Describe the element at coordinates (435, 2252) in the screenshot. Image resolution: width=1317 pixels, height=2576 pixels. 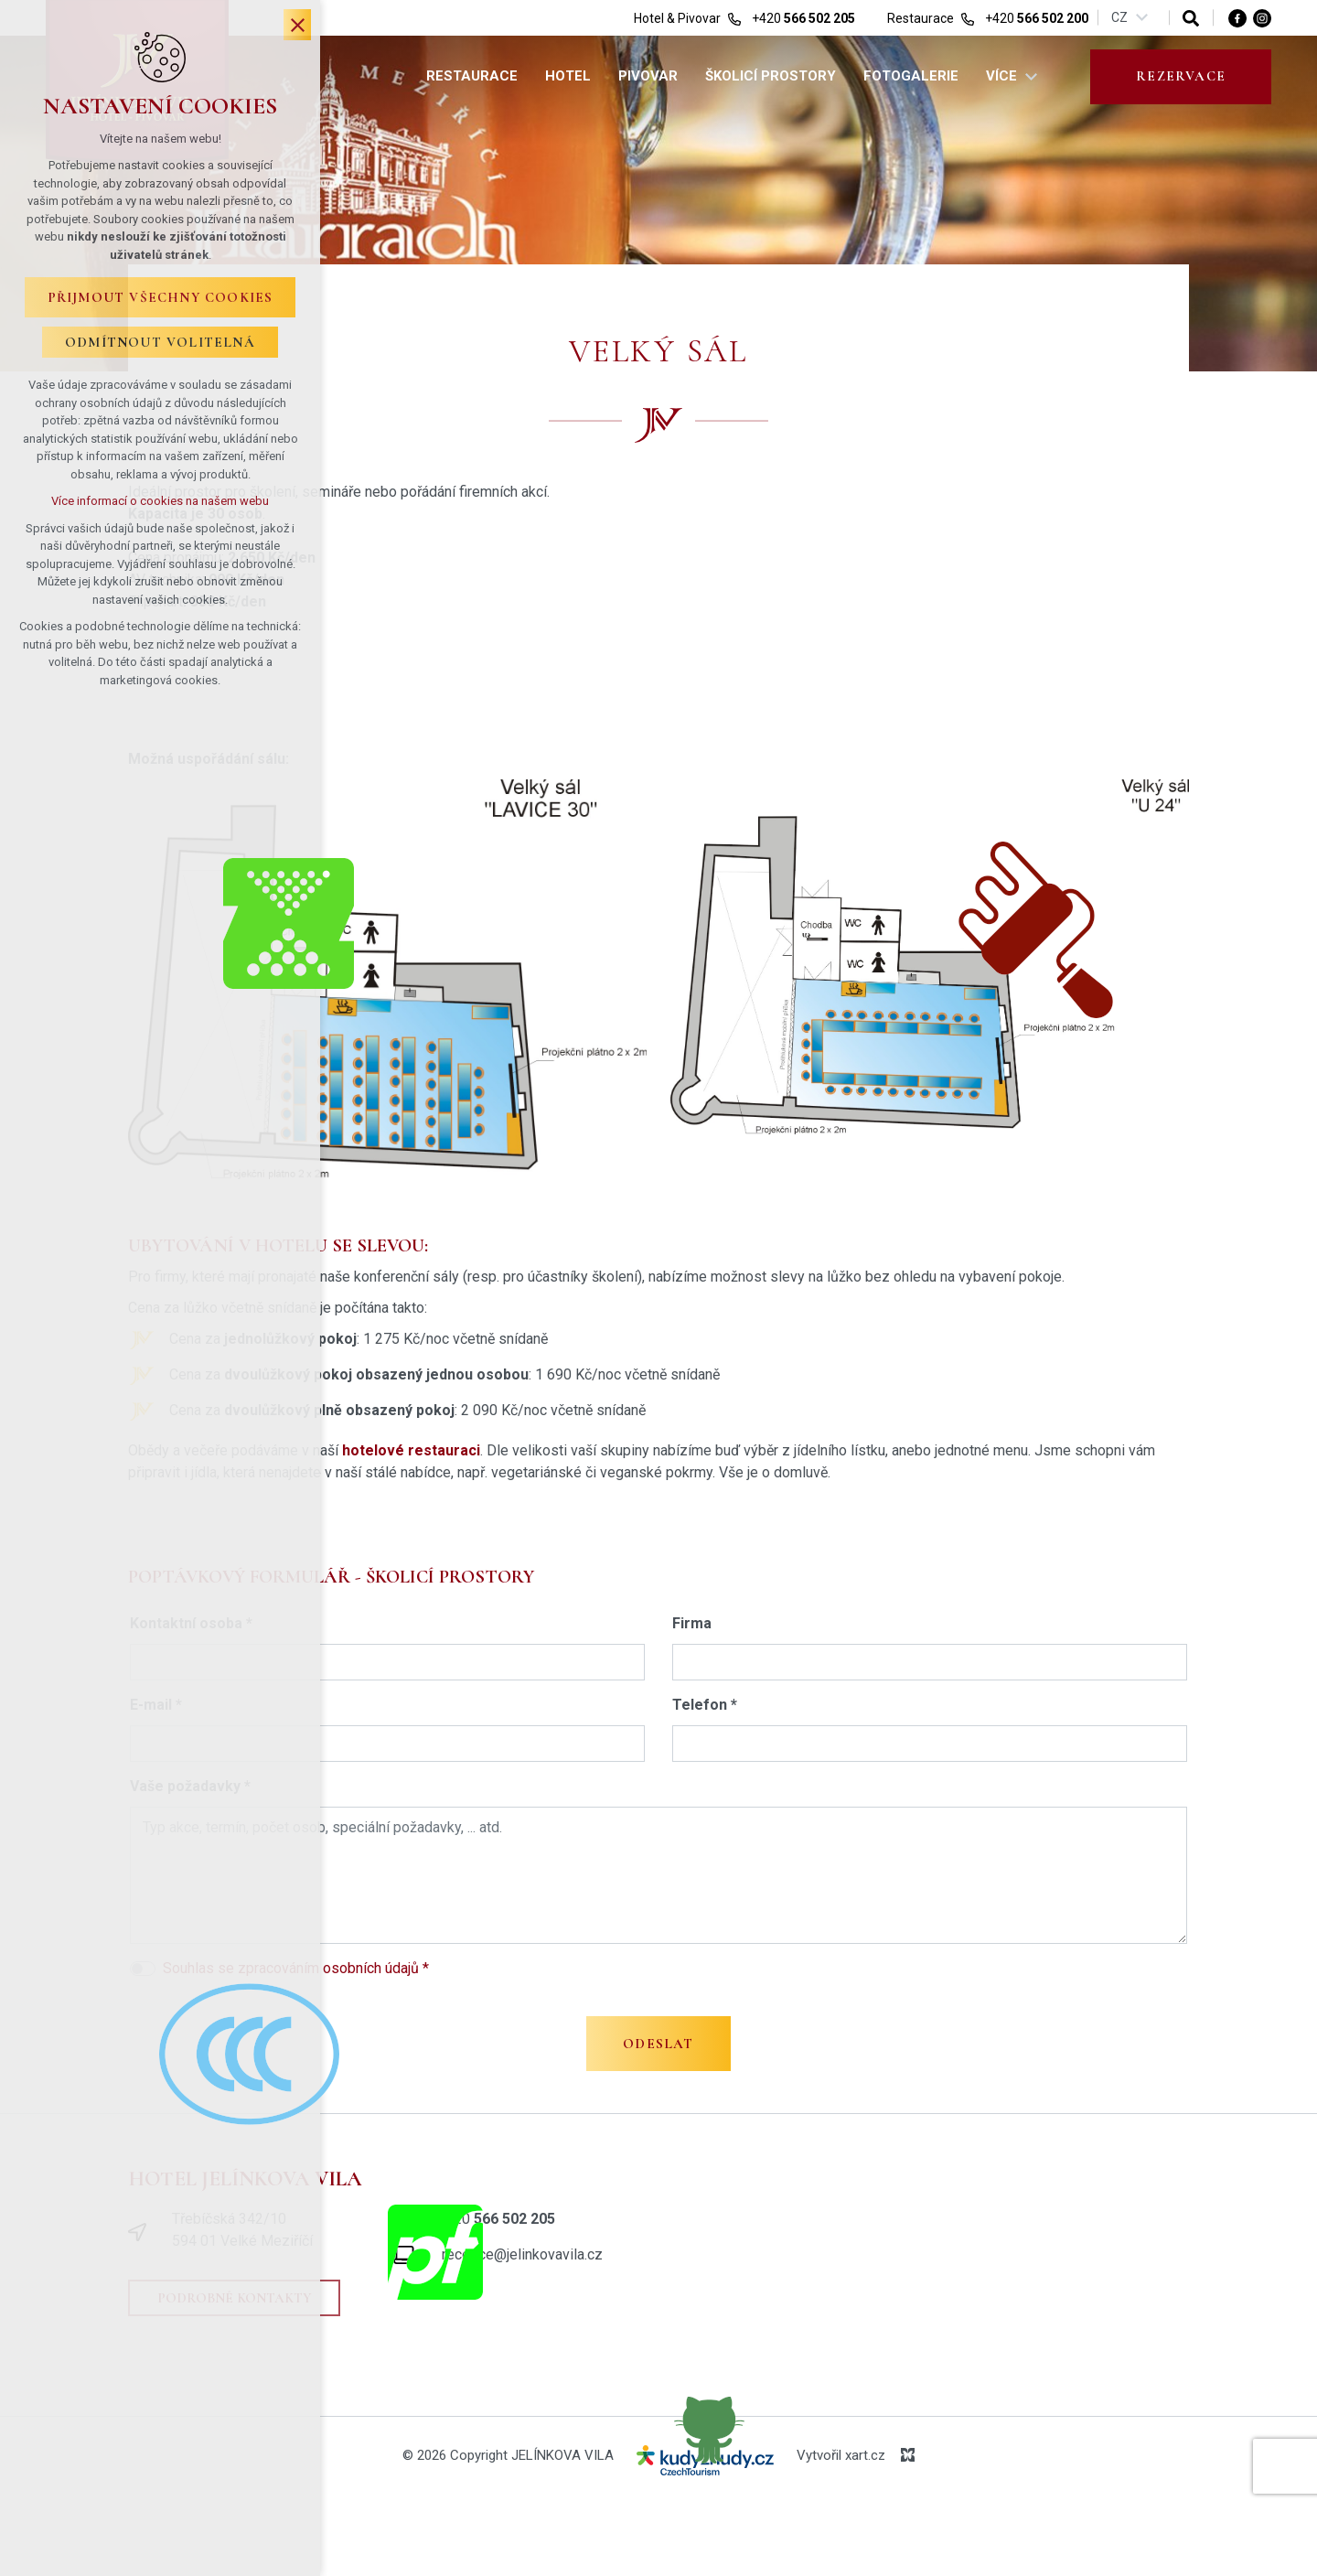
I see `open pfSense firewall dashboard` at that location.